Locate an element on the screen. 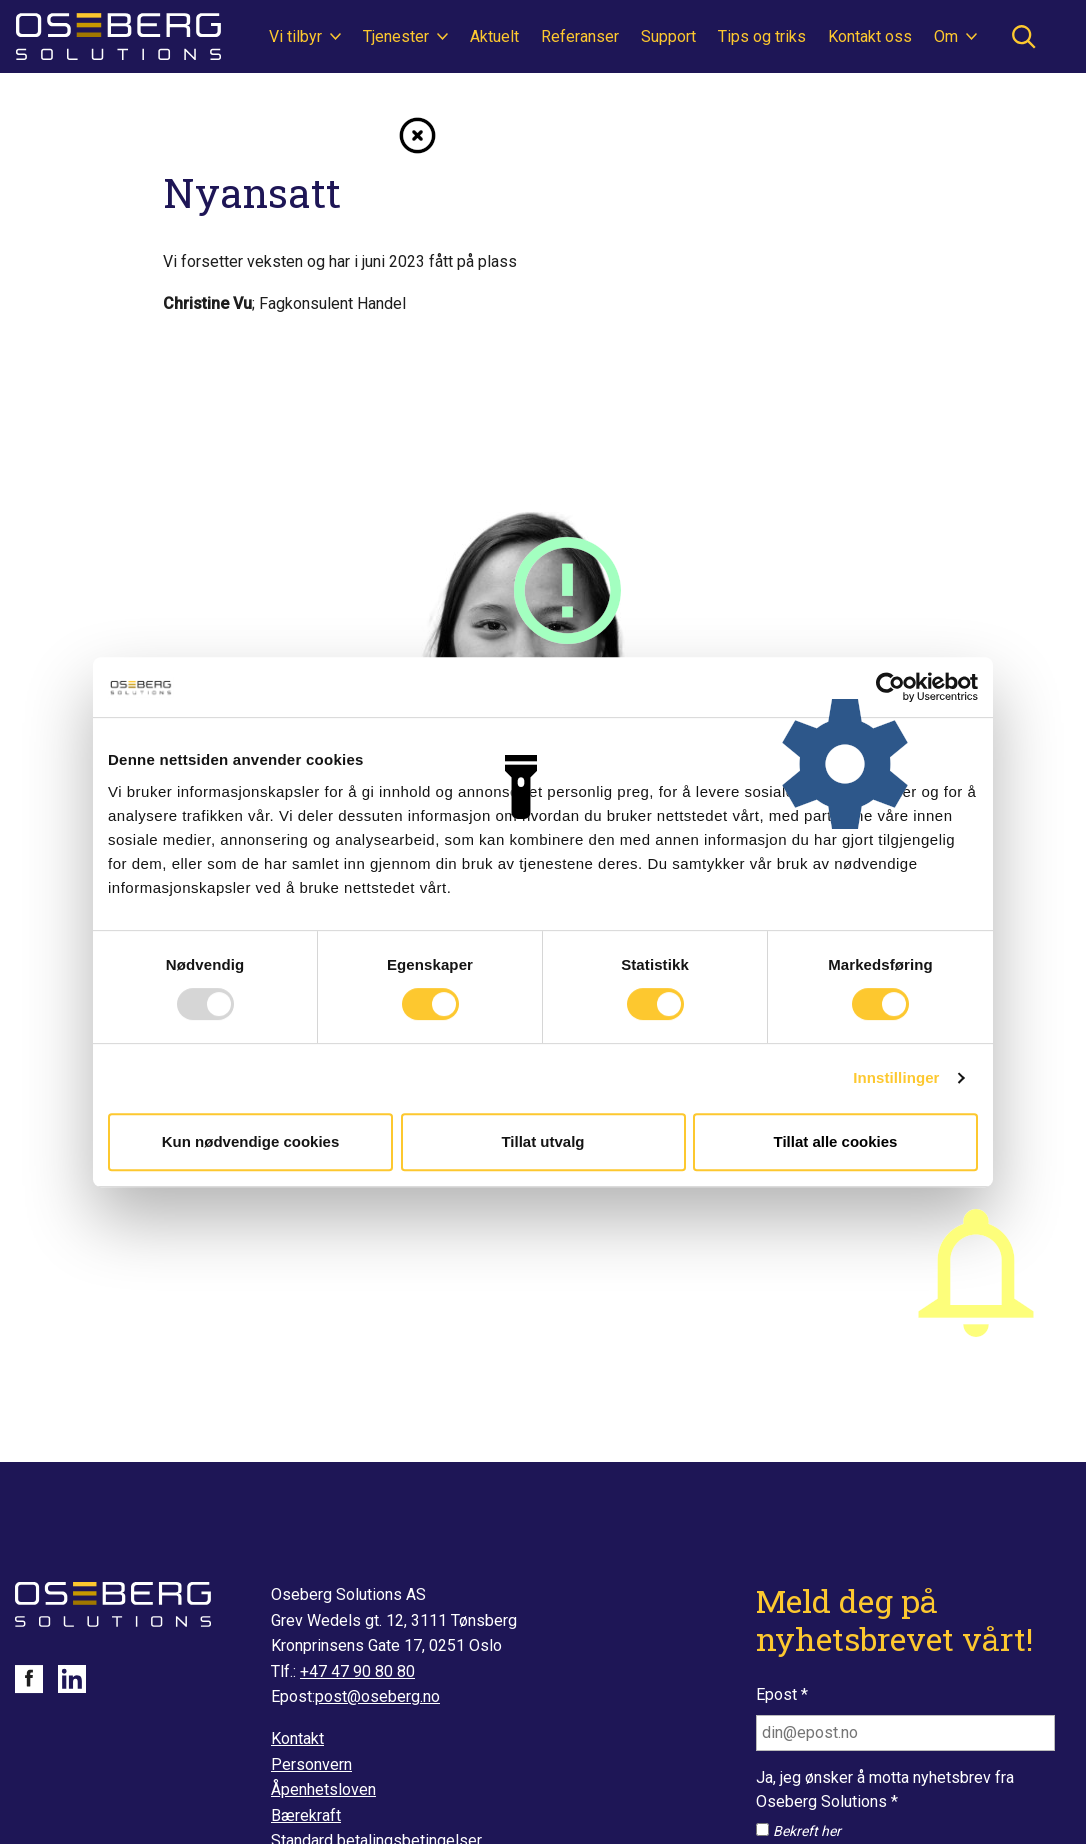 Image resolution: width=1086 pixels, height=1844 pixels. close or dismiss a dialog is located at coordinates (417, 135).